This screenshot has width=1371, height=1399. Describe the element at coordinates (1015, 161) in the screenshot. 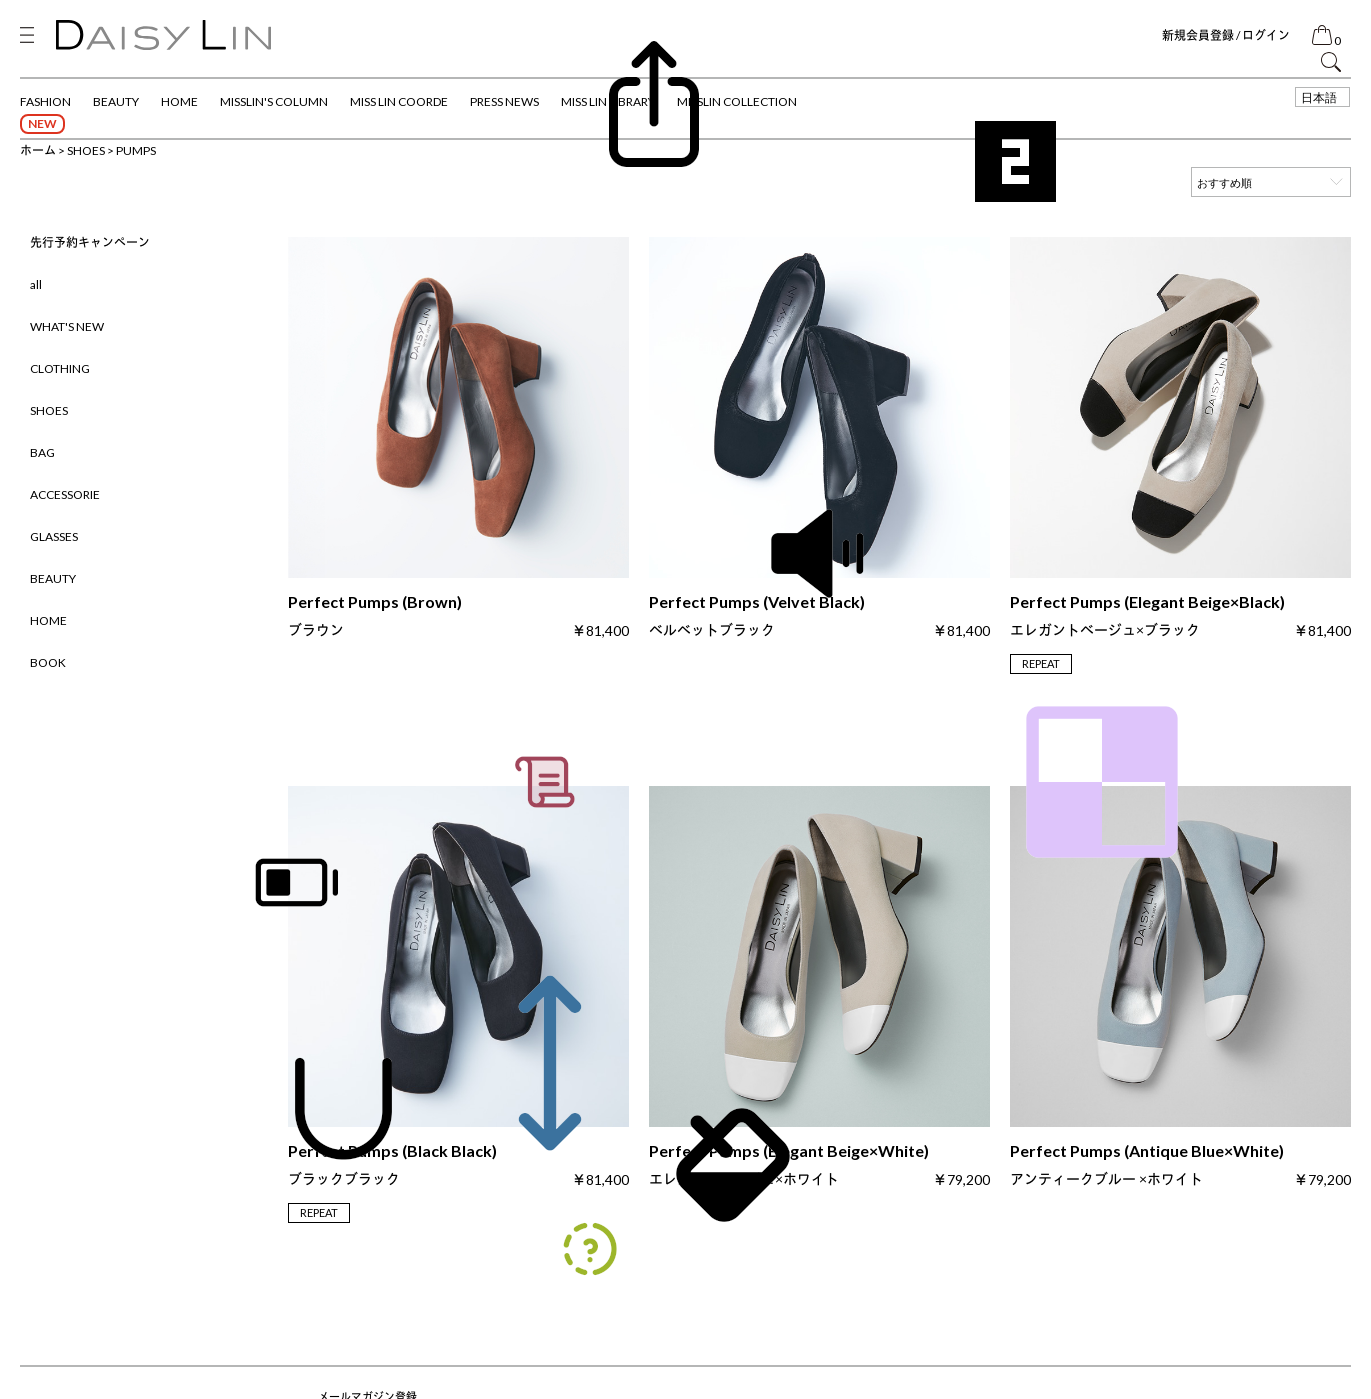

I see `select option number two` at that location.